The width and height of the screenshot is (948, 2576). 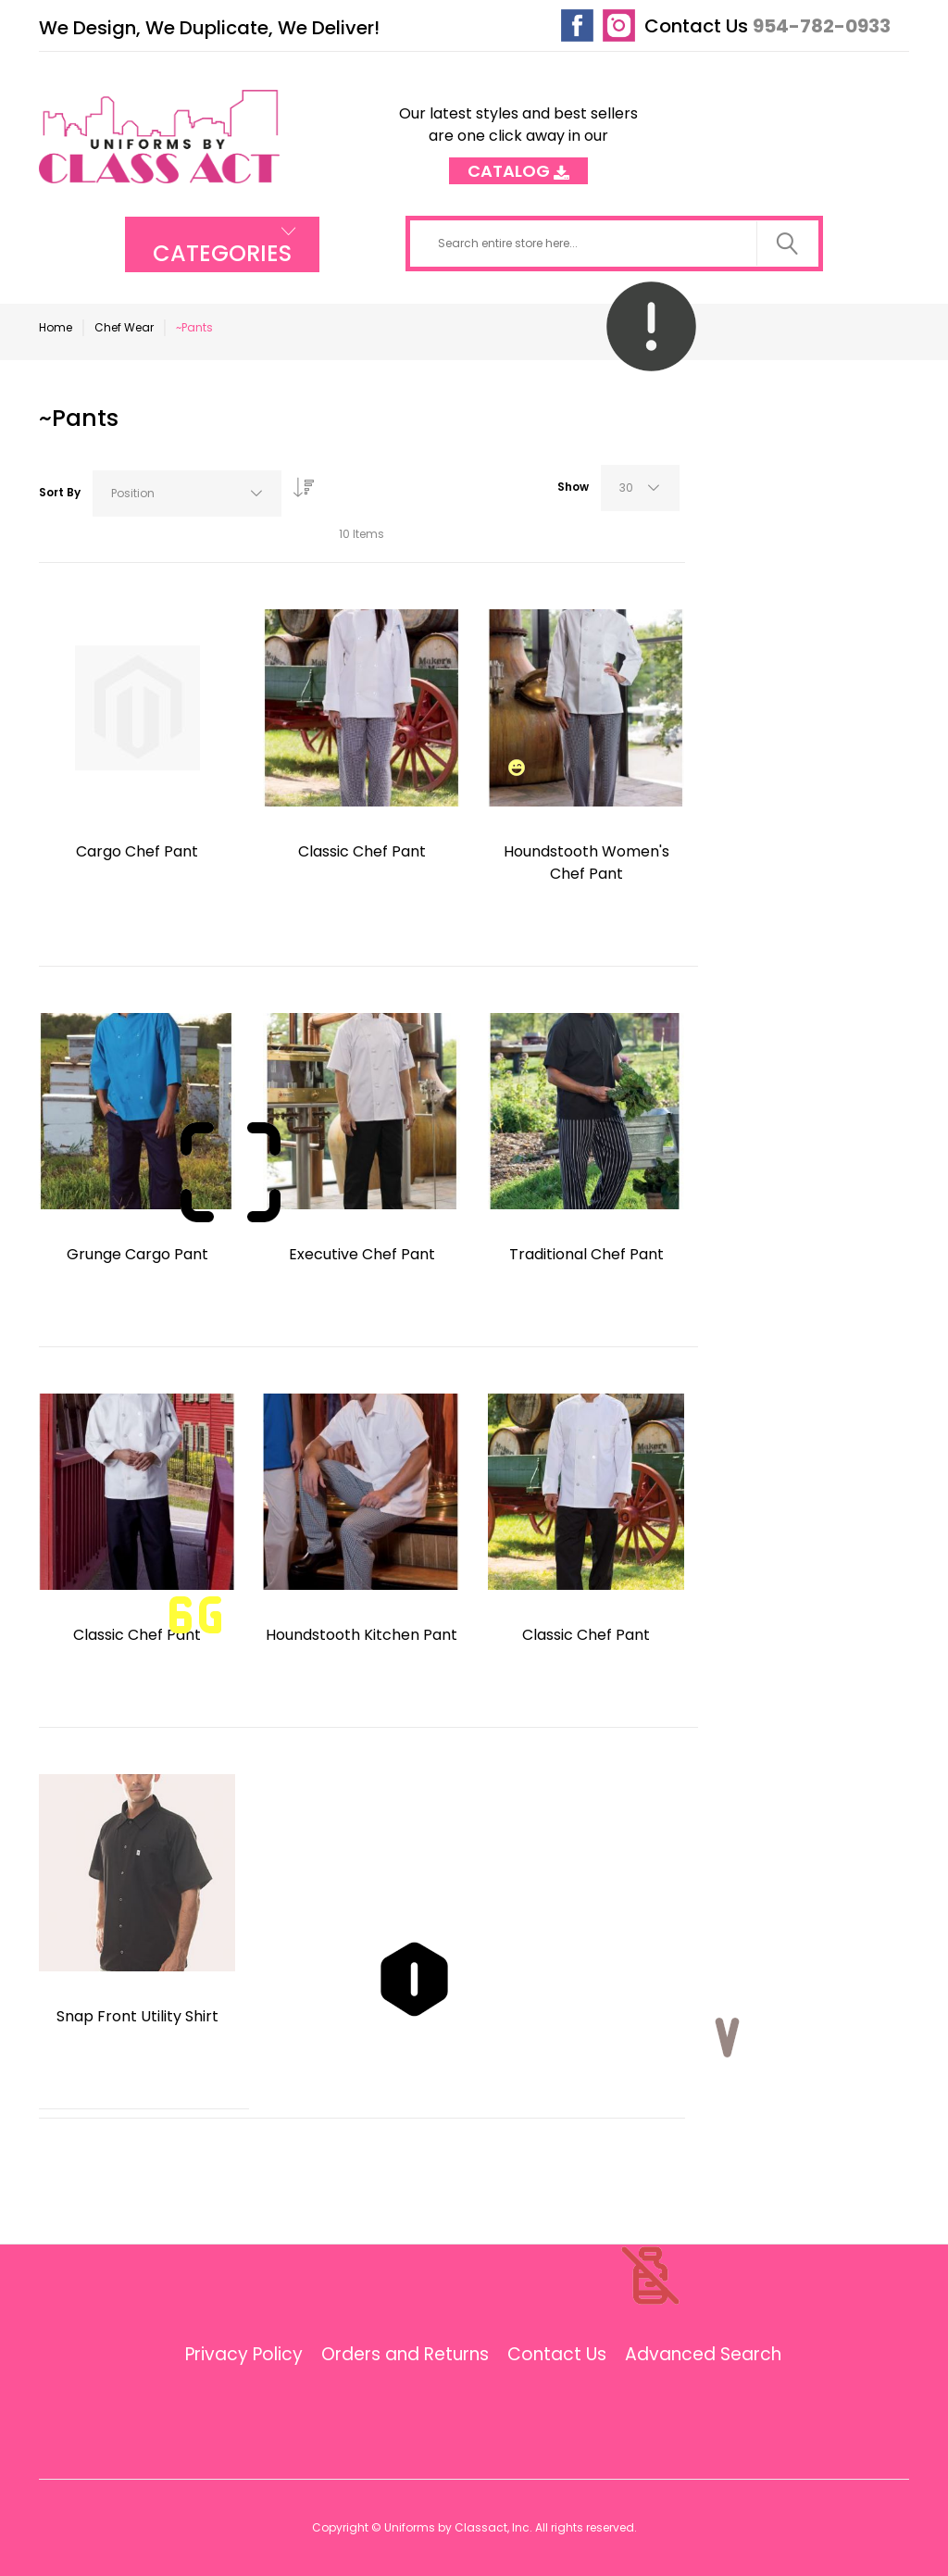 I want to click on indicates a warning or alert that needs attention, so click(x=651, y=326).